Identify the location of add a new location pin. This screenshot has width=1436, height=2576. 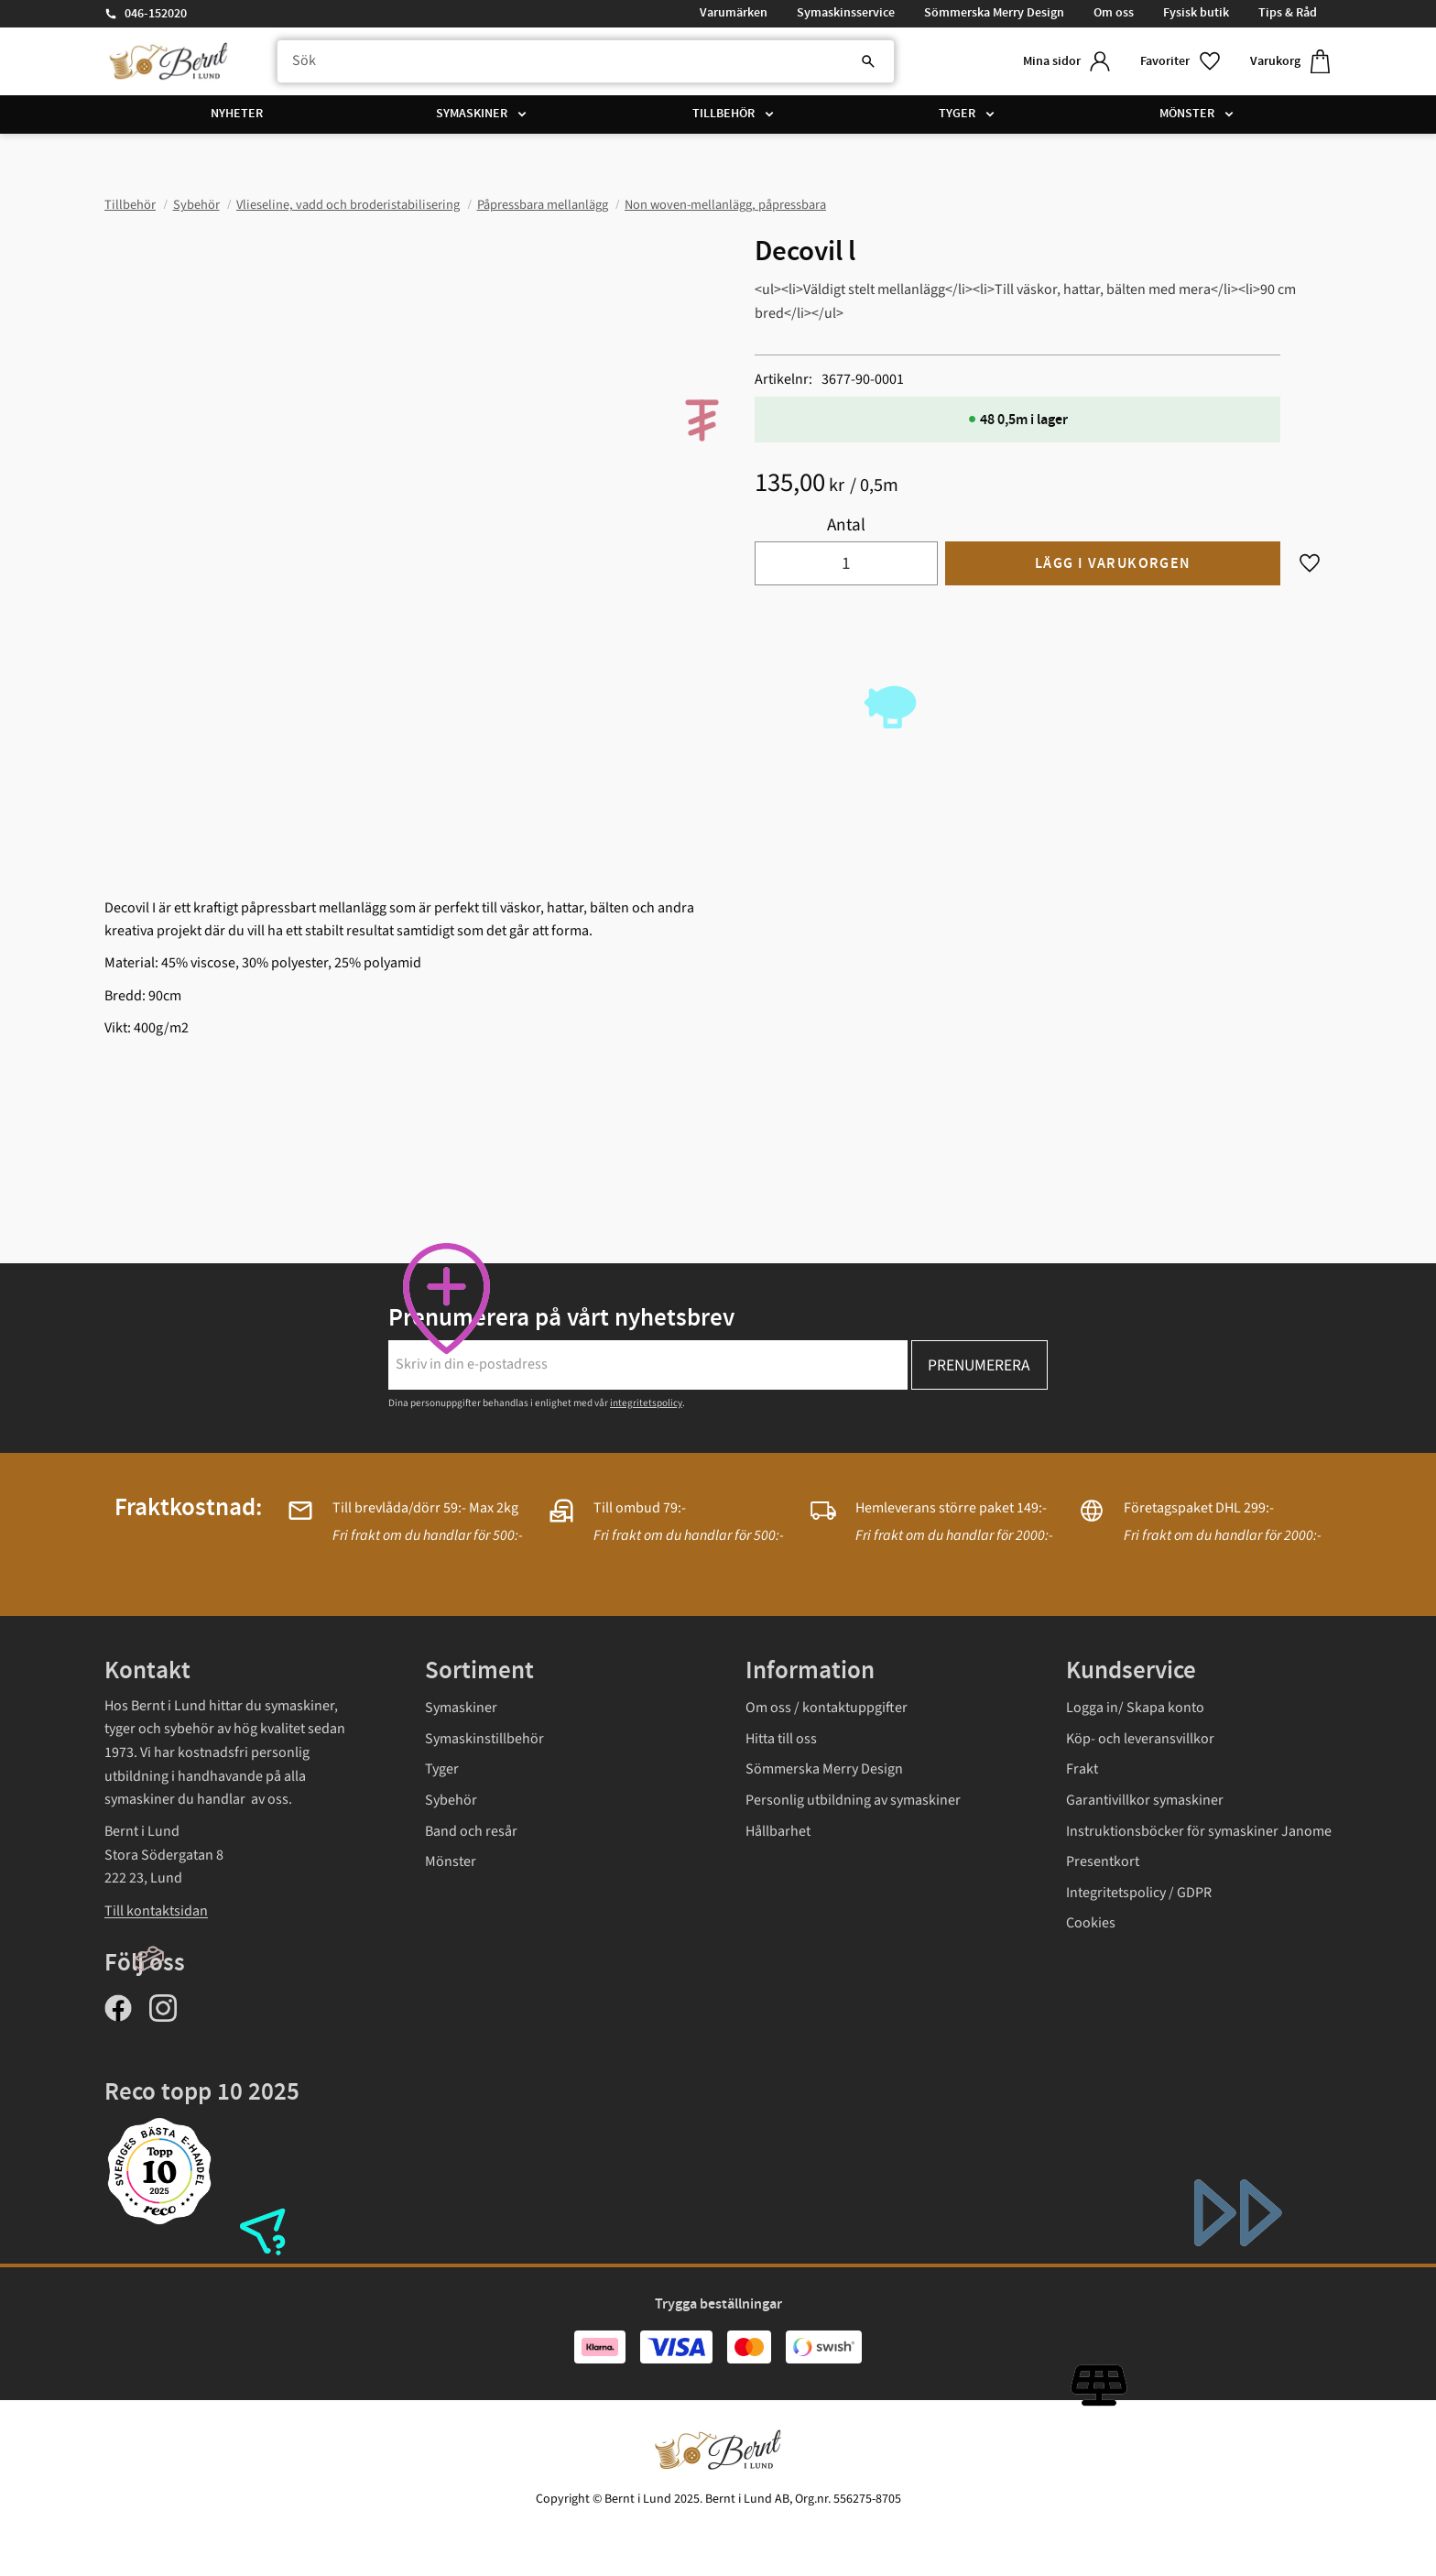
(446, 1298).